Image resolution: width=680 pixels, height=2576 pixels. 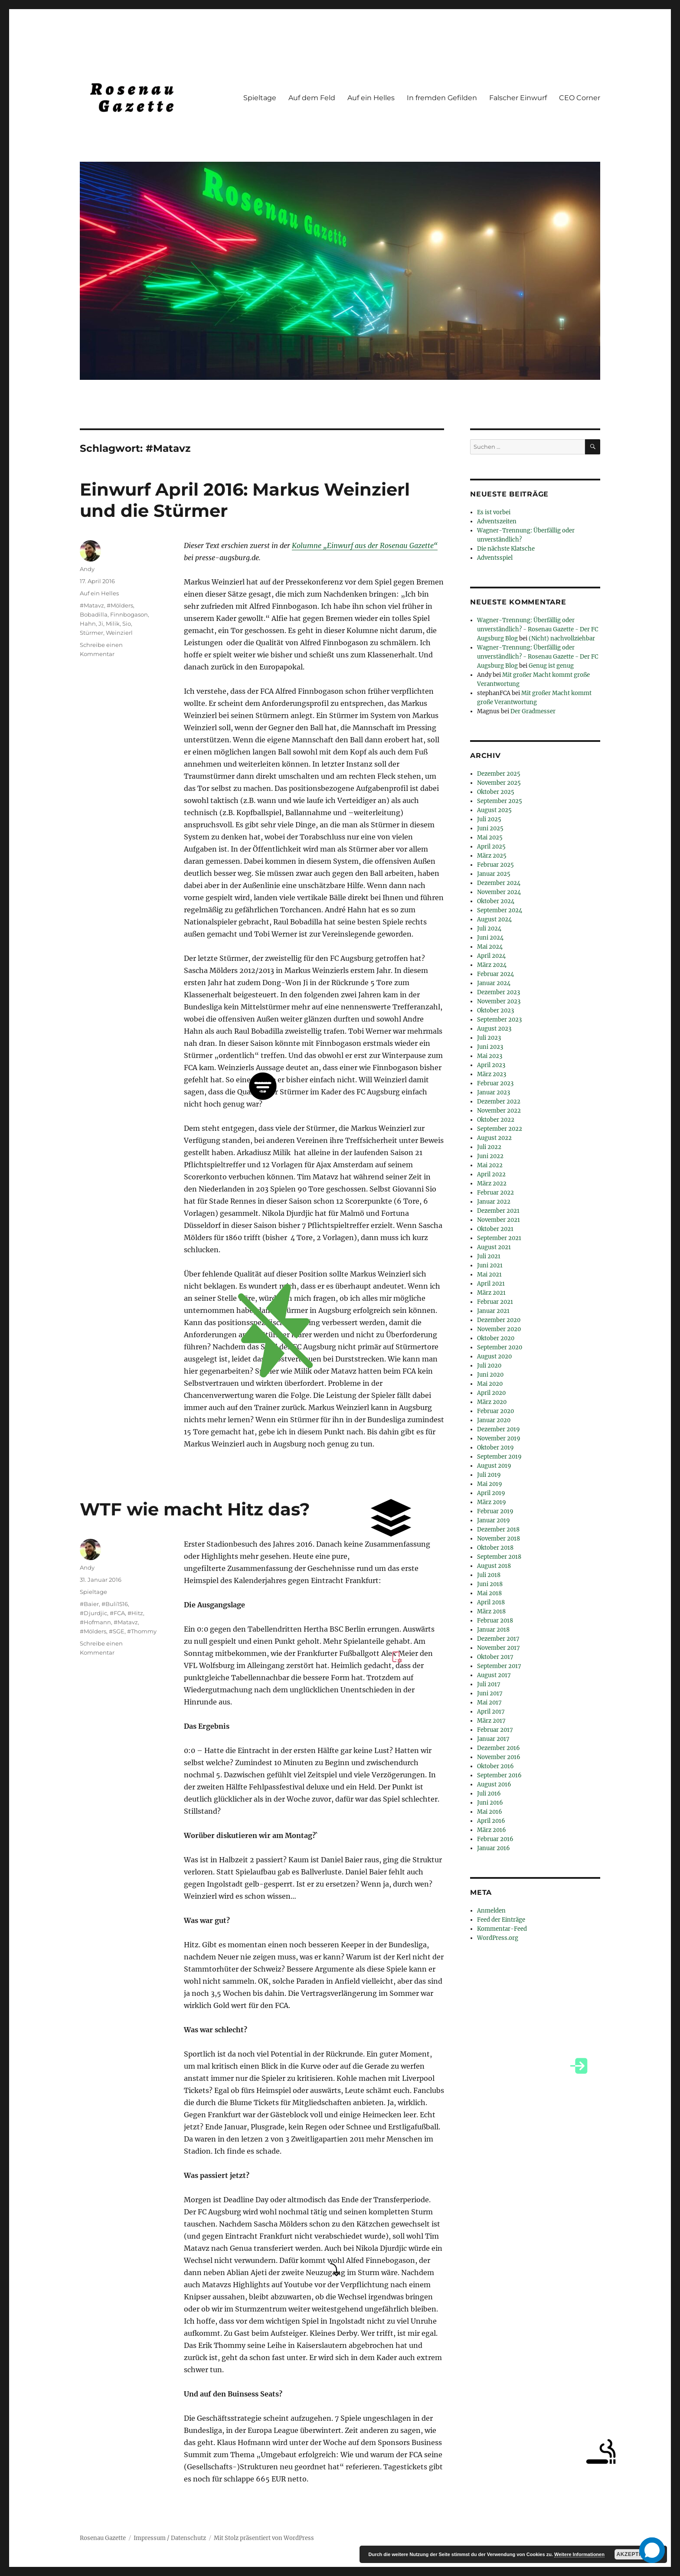 I want to click on indicates a designated smoking area, so click(x=601, y=2453).